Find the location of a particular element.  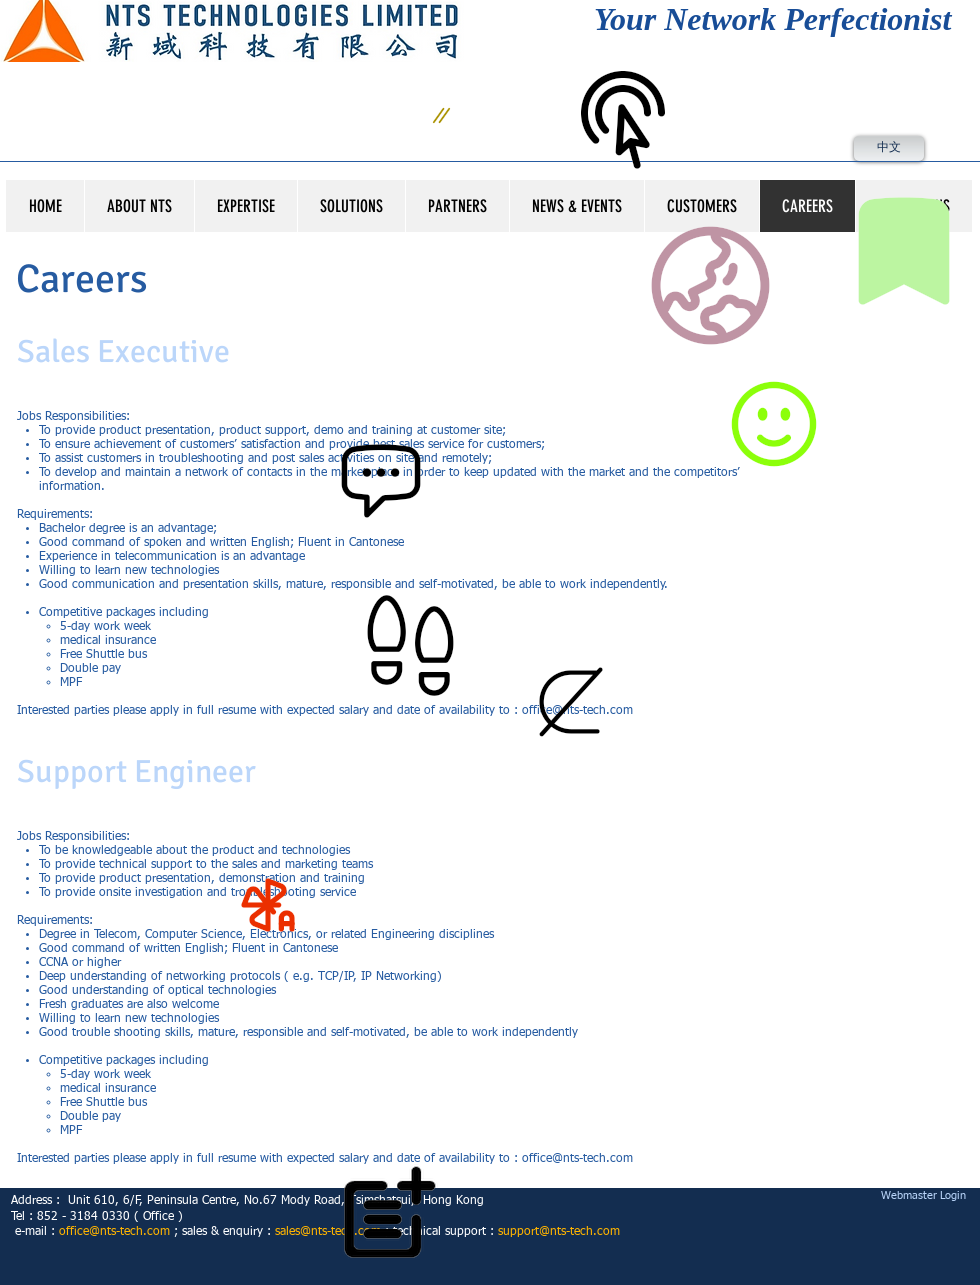

toggle automatic climate control fan is located at coordinates (268, 905).